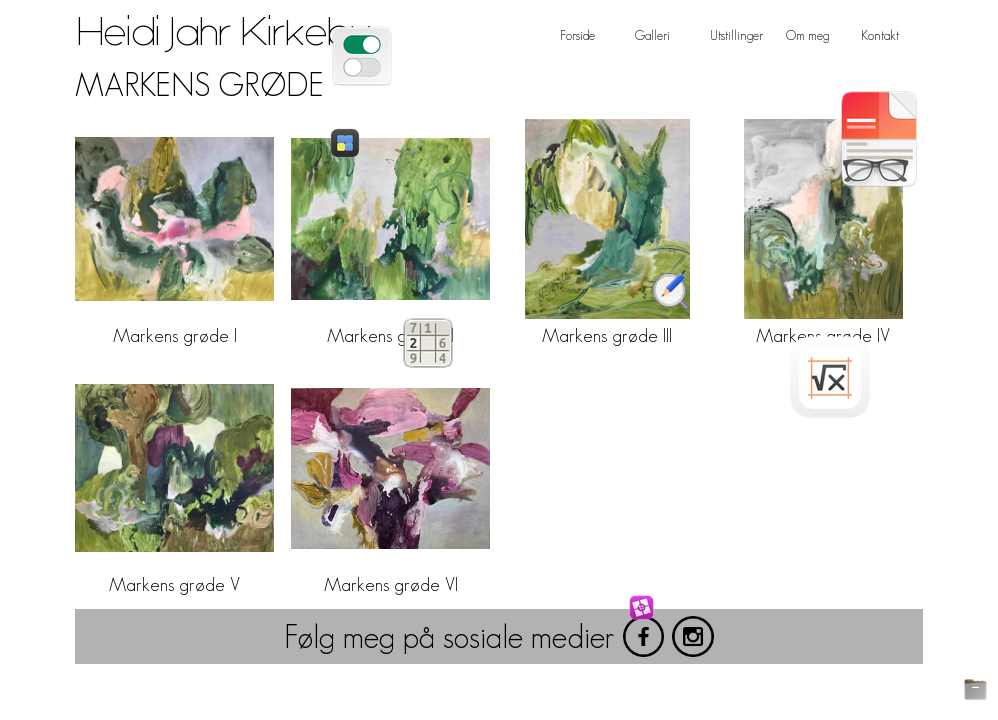  Describe the element at coordinates (830, 378) in the screenshot. I see `open libreoffice math equation editor` at that location.